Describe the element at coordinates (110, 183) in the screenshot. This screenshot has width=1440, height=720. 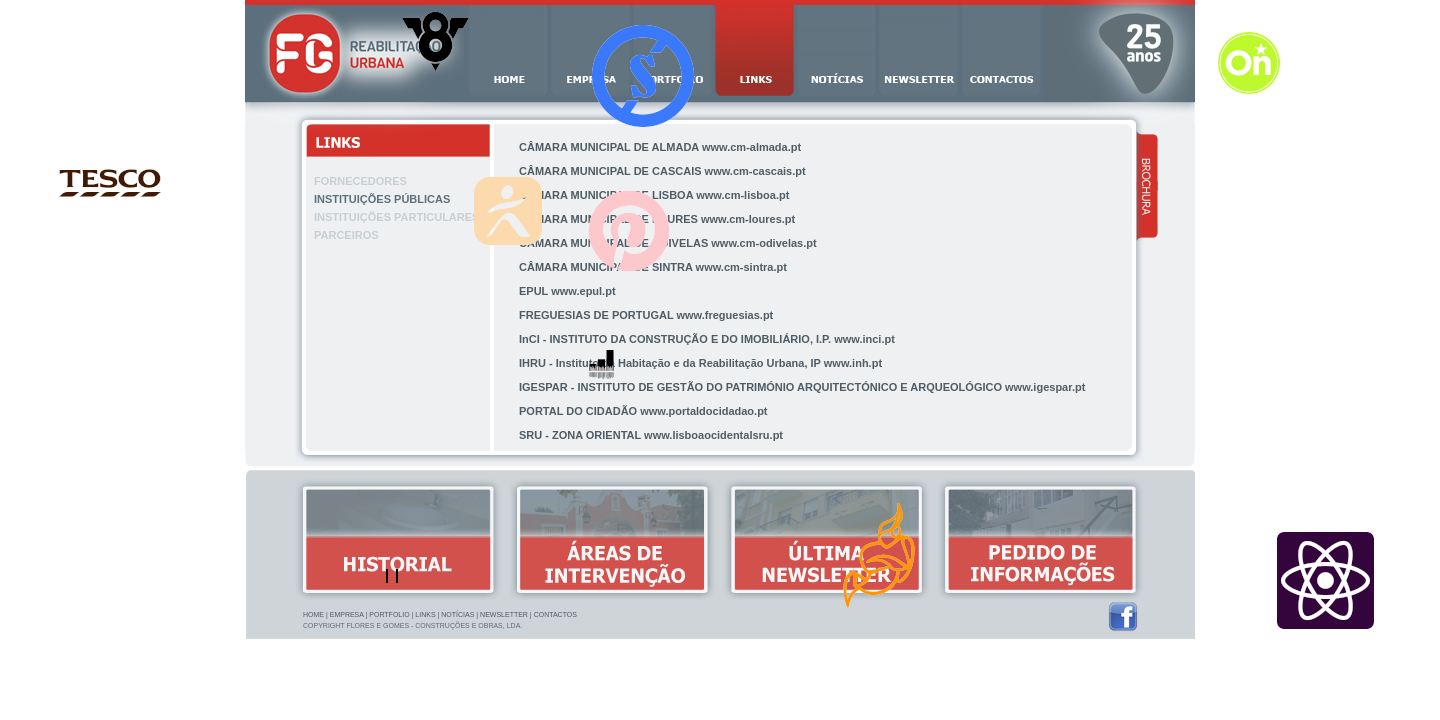
I see `open the Tesco app or website` at that location.